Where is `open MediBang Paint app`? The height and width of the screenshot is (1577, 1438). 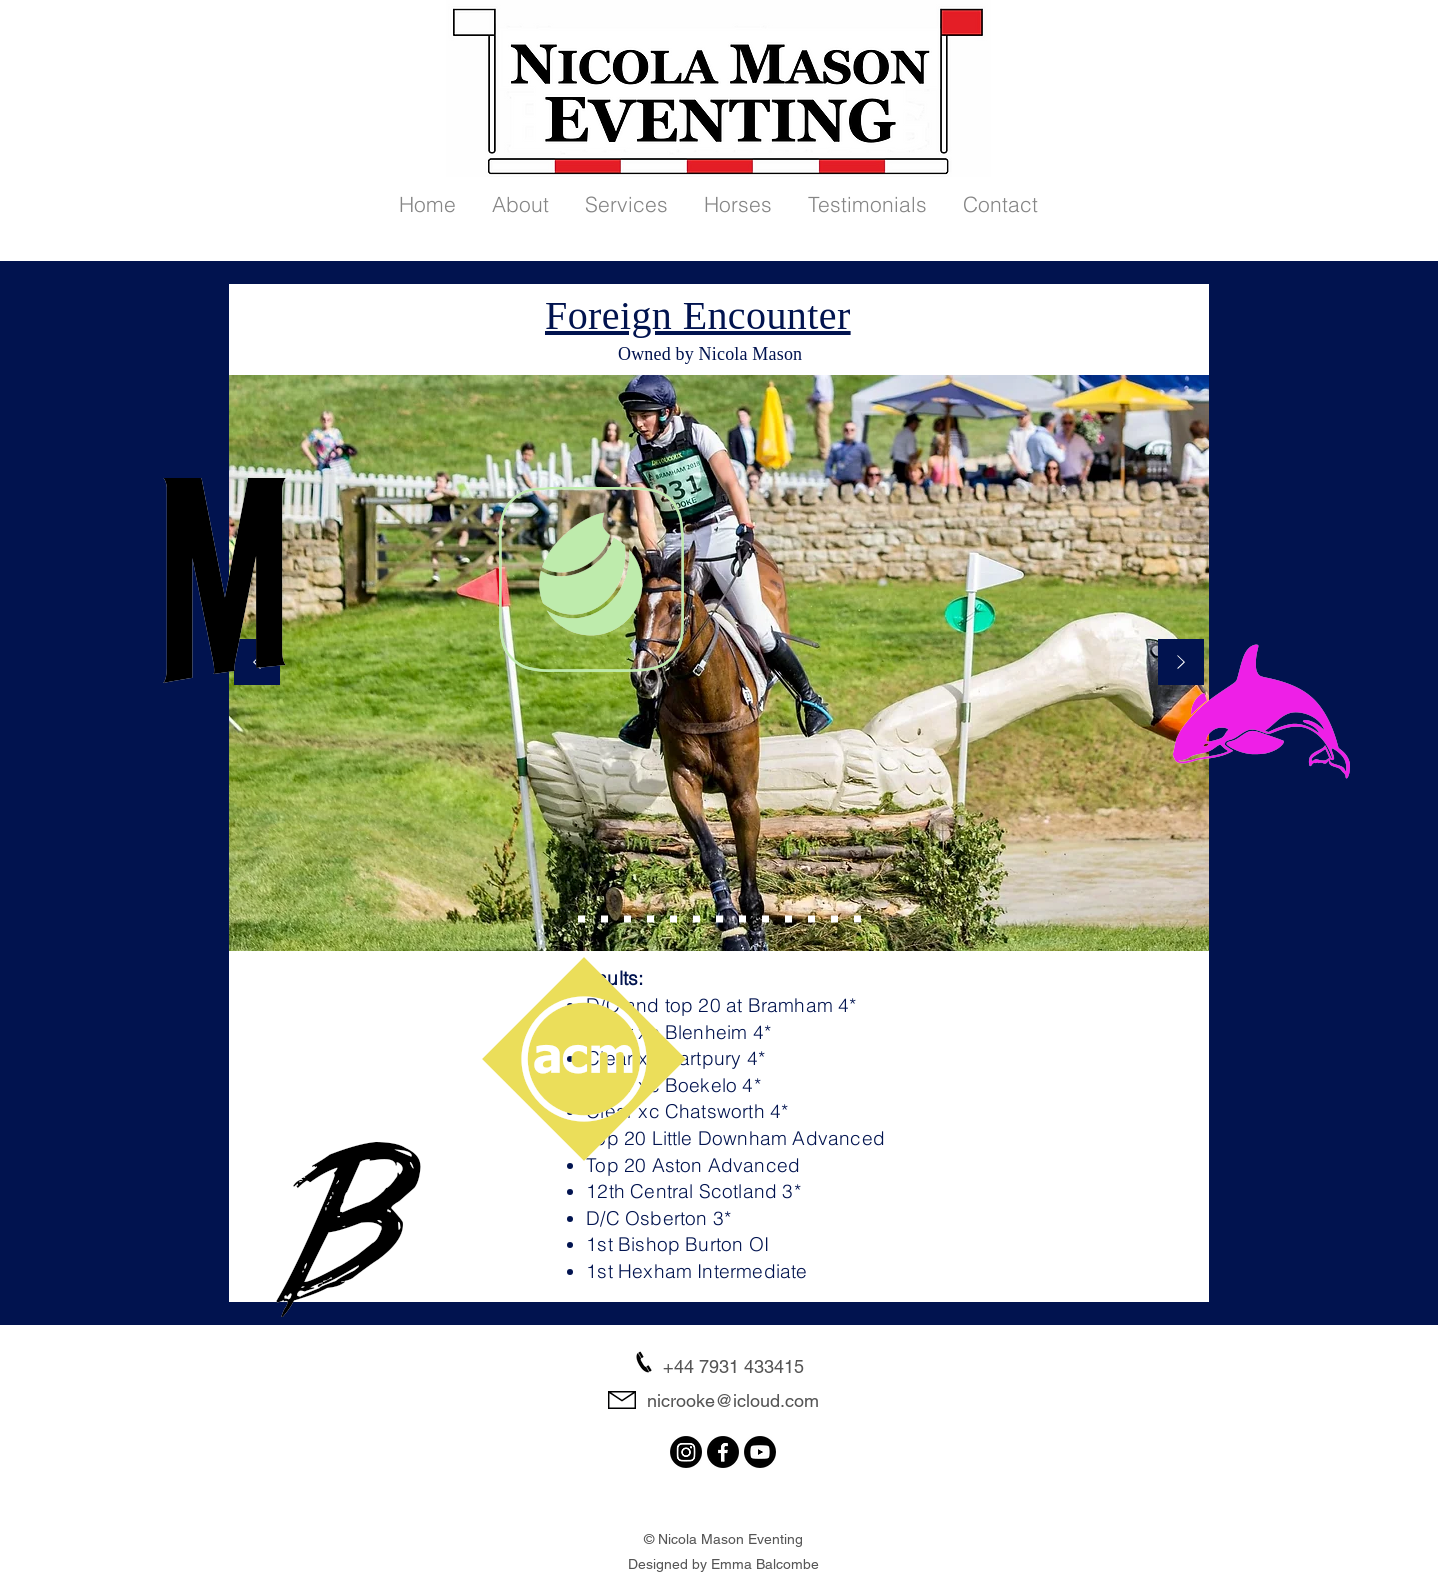
open MediBang Paint app is located at coordinates (591, 579).